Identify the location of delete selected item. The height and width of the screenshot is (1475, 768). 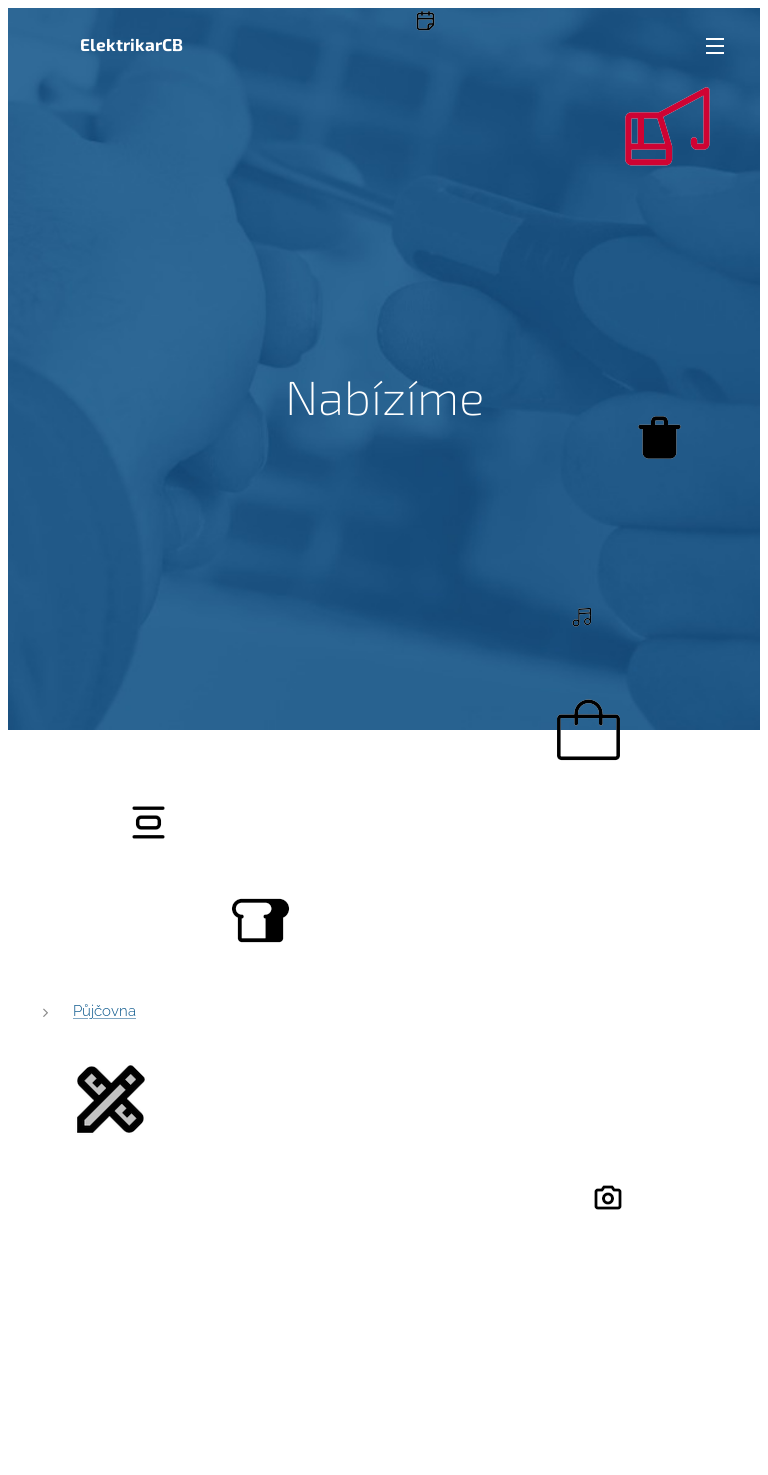
(659, 437).